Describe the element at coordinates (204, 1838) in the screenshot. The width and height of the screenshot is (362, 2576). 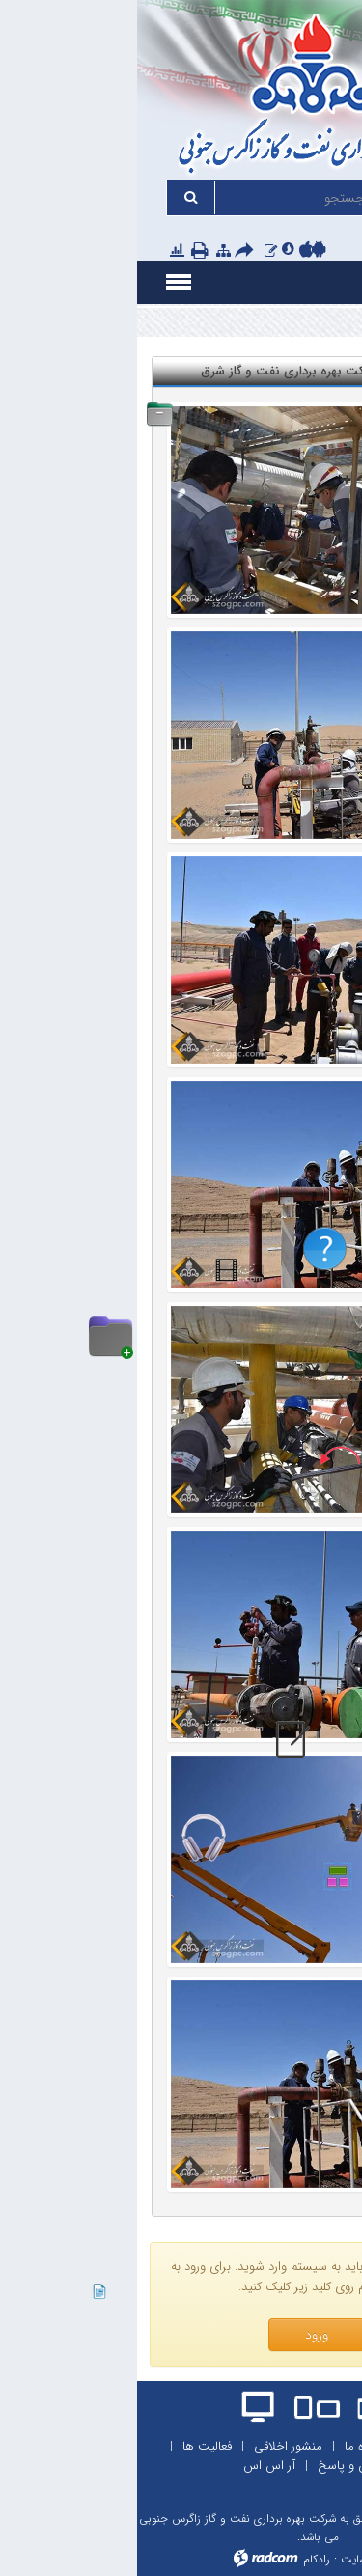
I see `indicates connected bluetooth headphones` at that location.